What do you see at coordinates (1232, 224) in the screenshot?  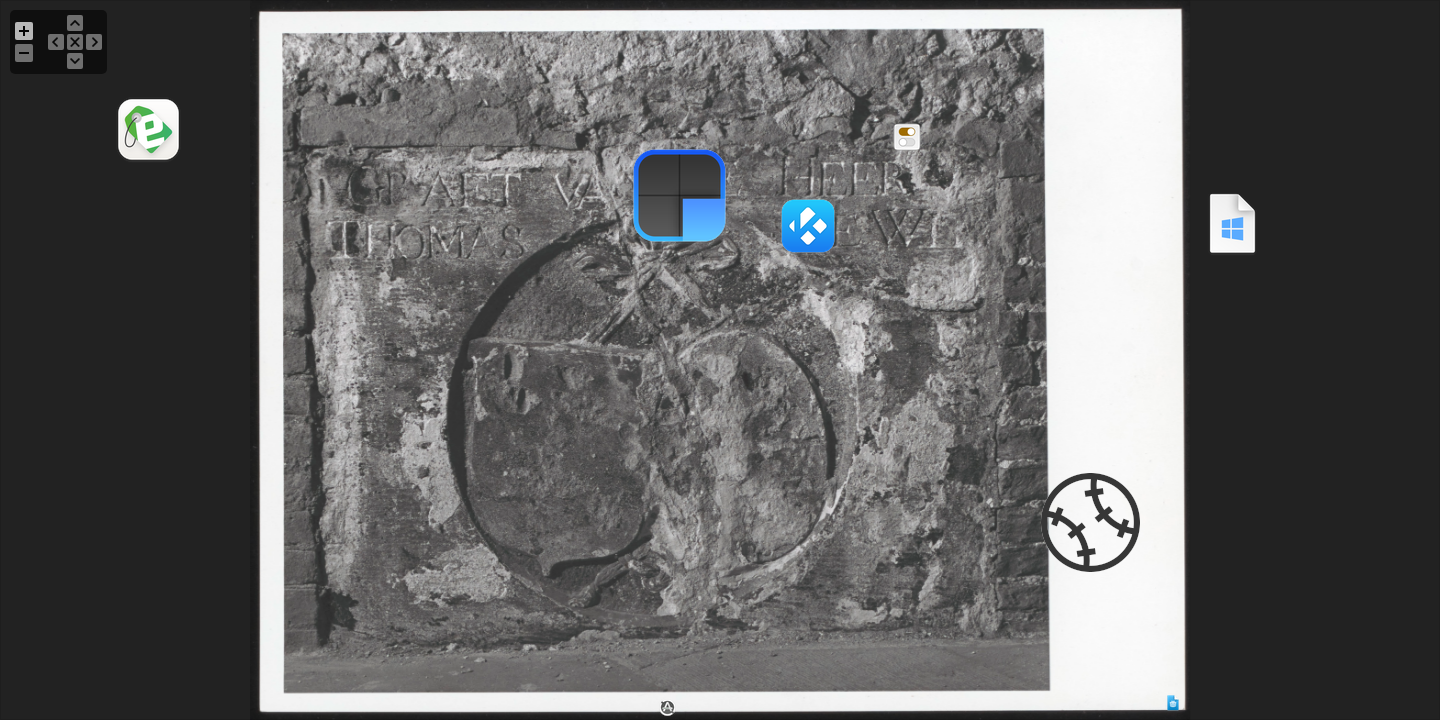 I see `a windows executable or application file` at bounding box center [1232, 224].